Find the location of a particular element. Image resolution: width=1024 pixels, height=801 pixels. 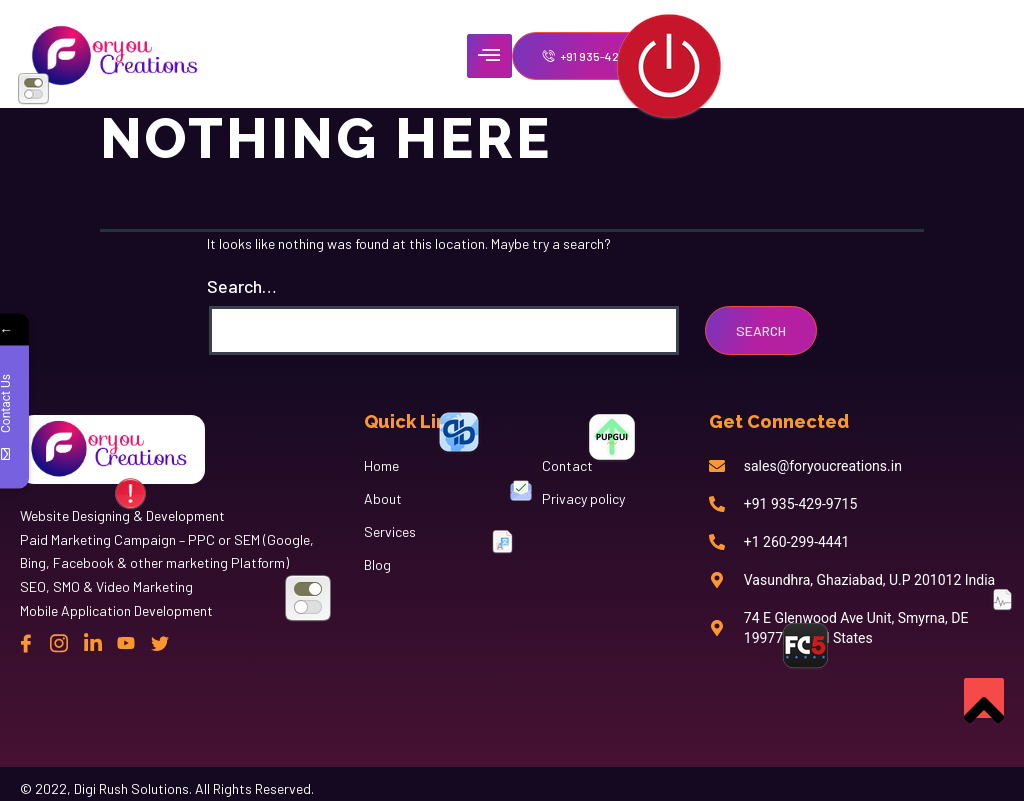

shut down or power off the system is located at coordinates (669, 66).